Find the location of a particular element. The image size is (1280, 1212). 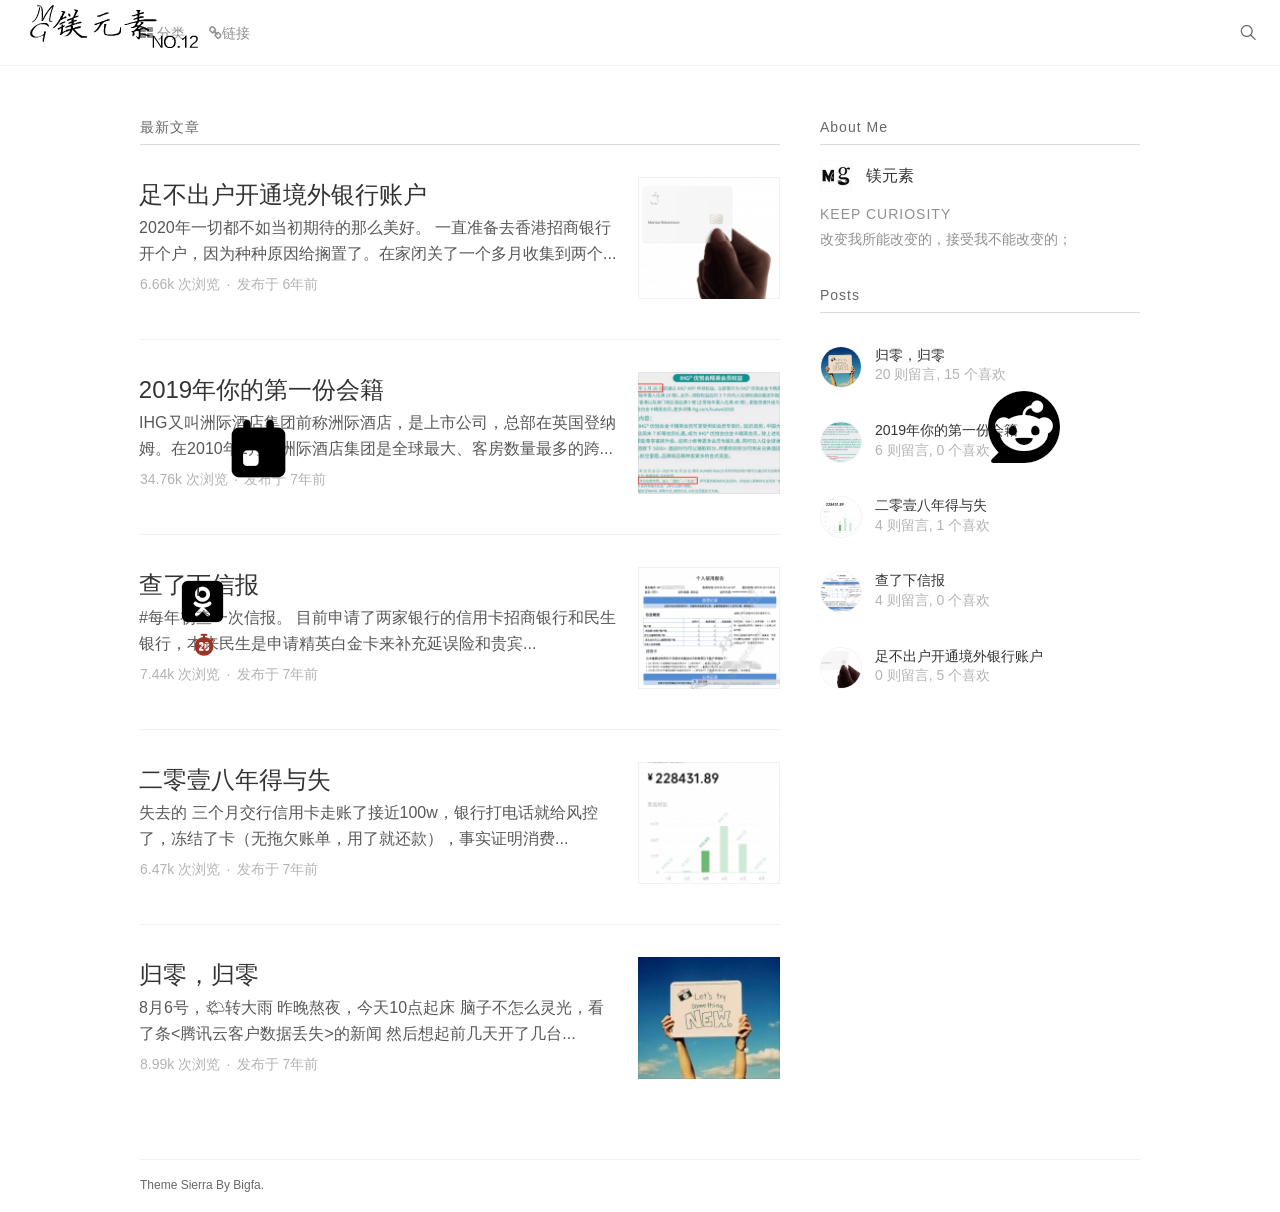

set a 20-second timer is located at coordinates (204, 645).